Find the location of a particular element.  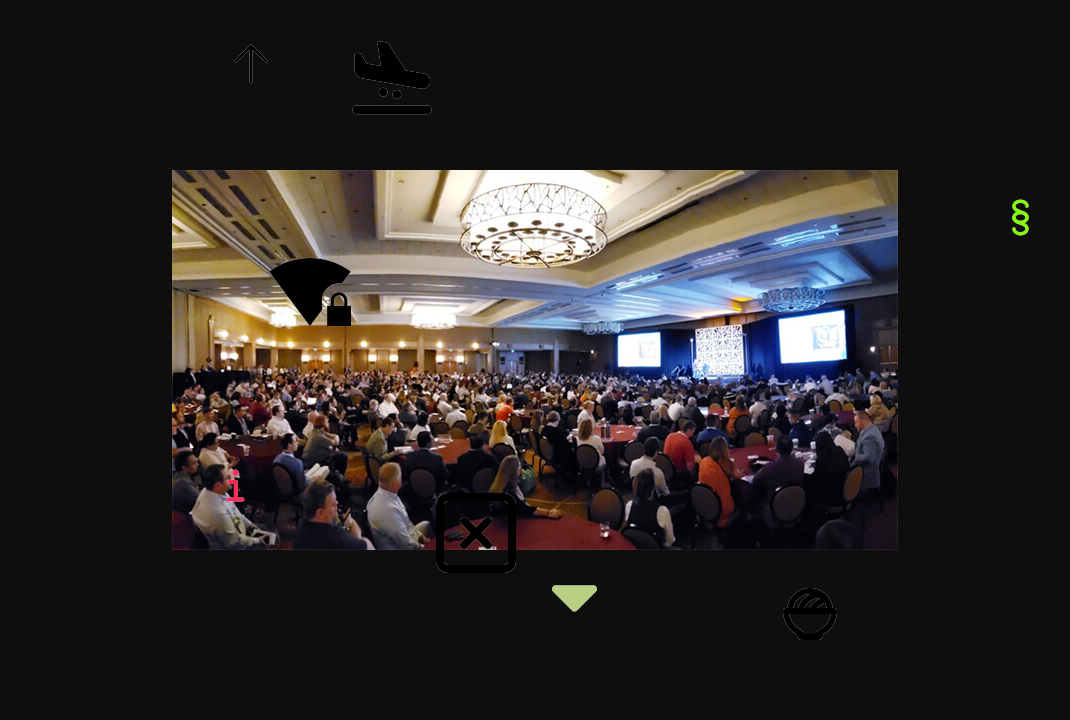

sort items in descending order is located at coordinates (574, 581).